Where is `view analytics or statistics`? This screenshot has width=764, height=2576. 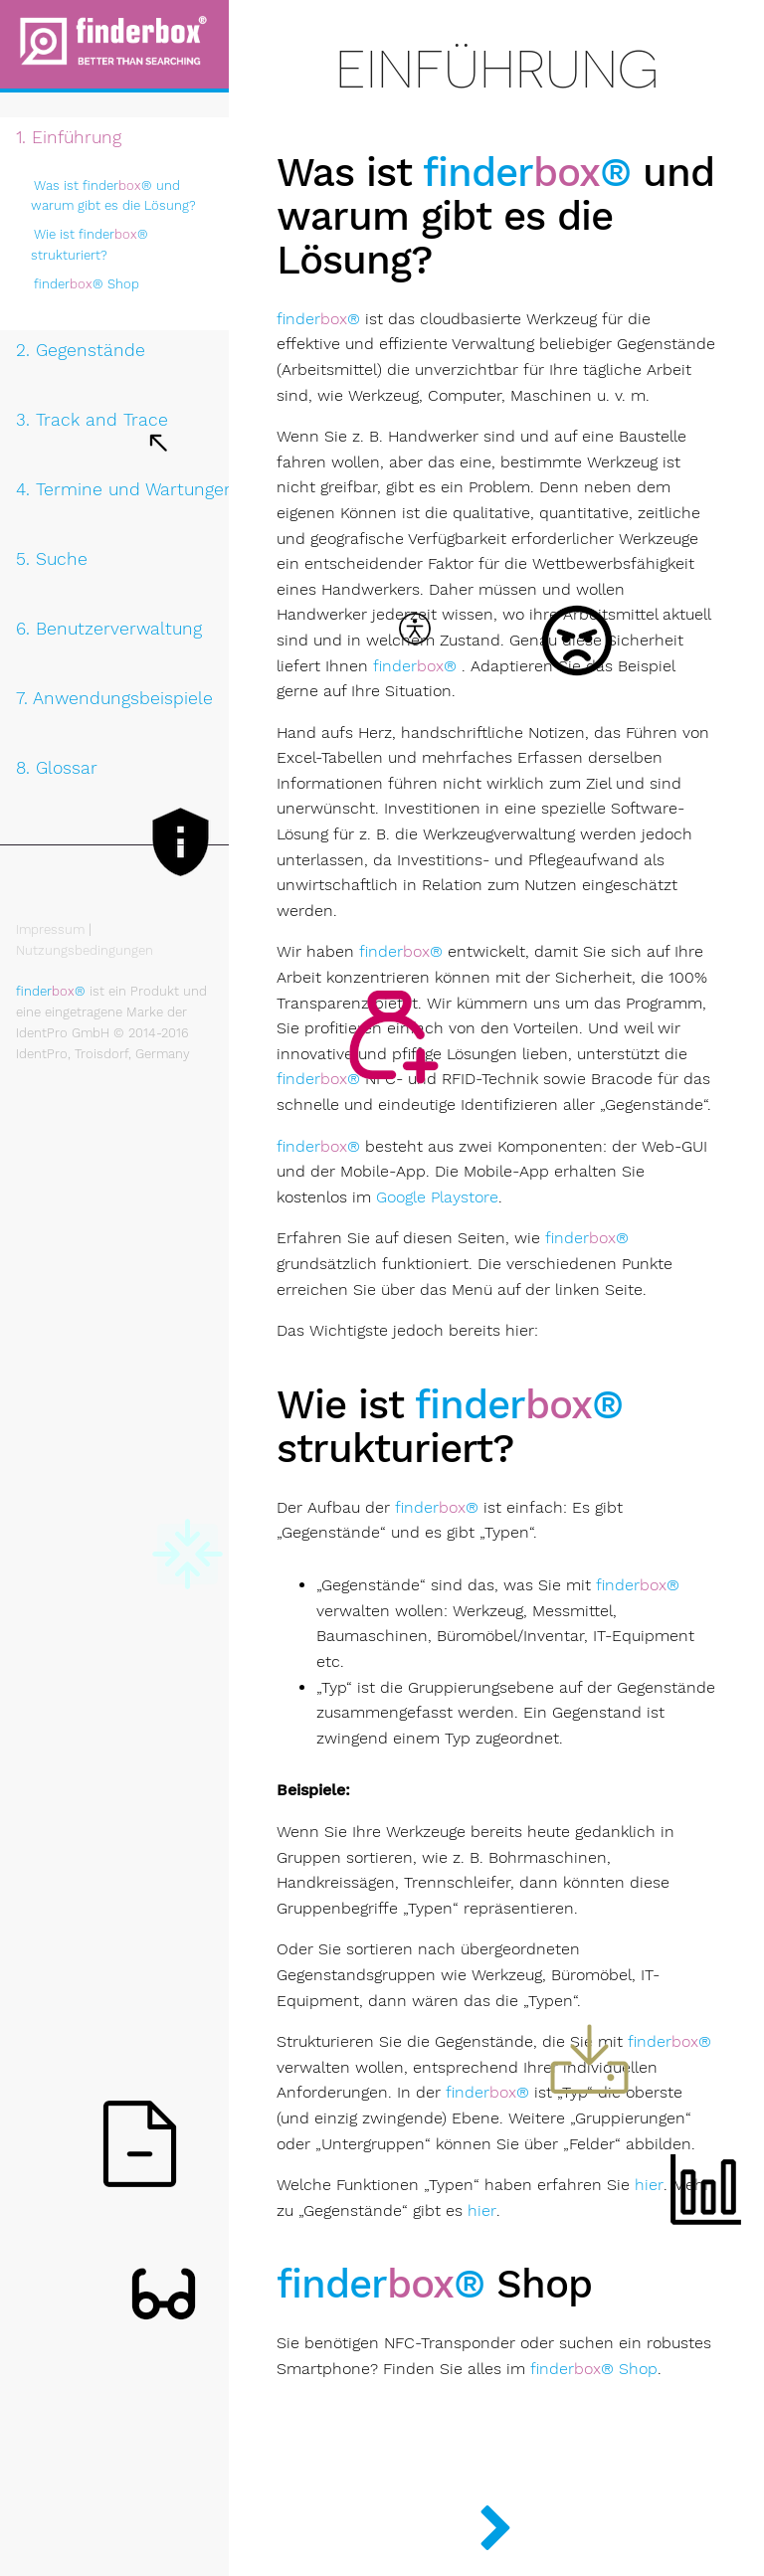 view analytics or statistics is located at coordinates (705, 2194).